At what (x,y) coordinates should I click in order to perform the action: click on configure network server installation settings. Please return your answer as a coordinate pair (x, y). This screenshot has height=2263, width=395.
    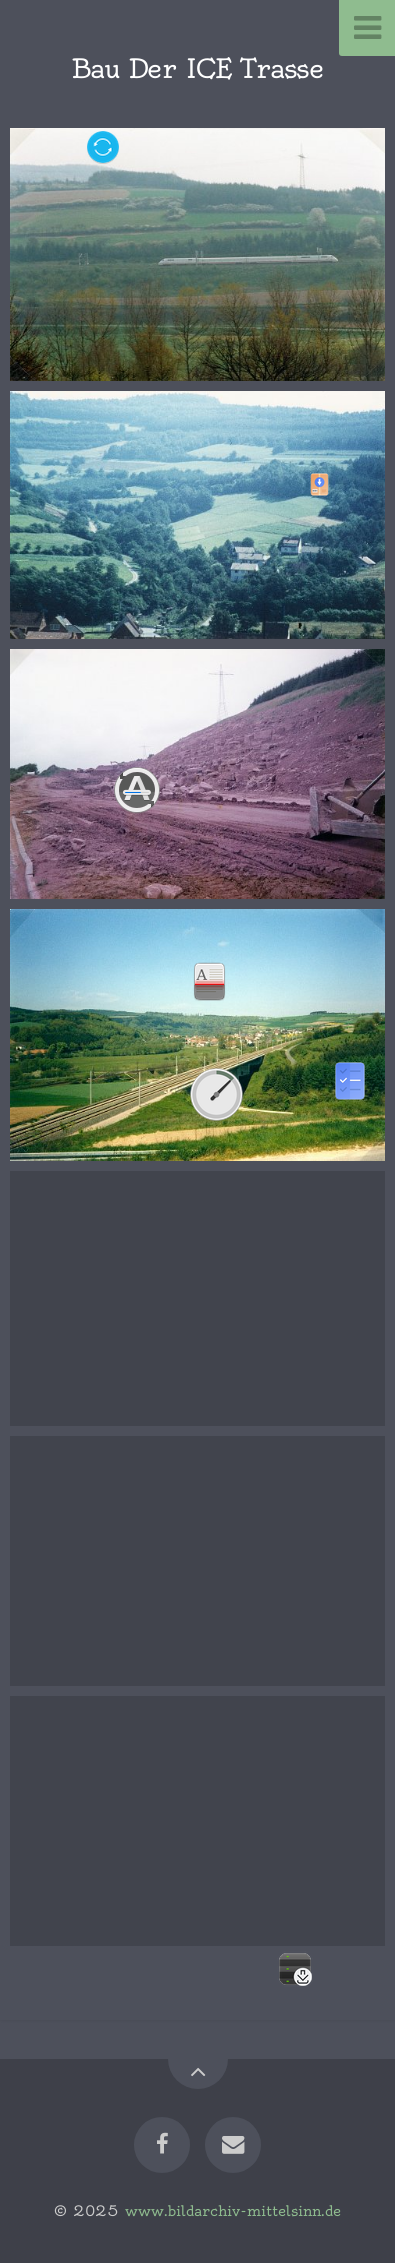
    Looking at the image, I should click on (295, 1969).